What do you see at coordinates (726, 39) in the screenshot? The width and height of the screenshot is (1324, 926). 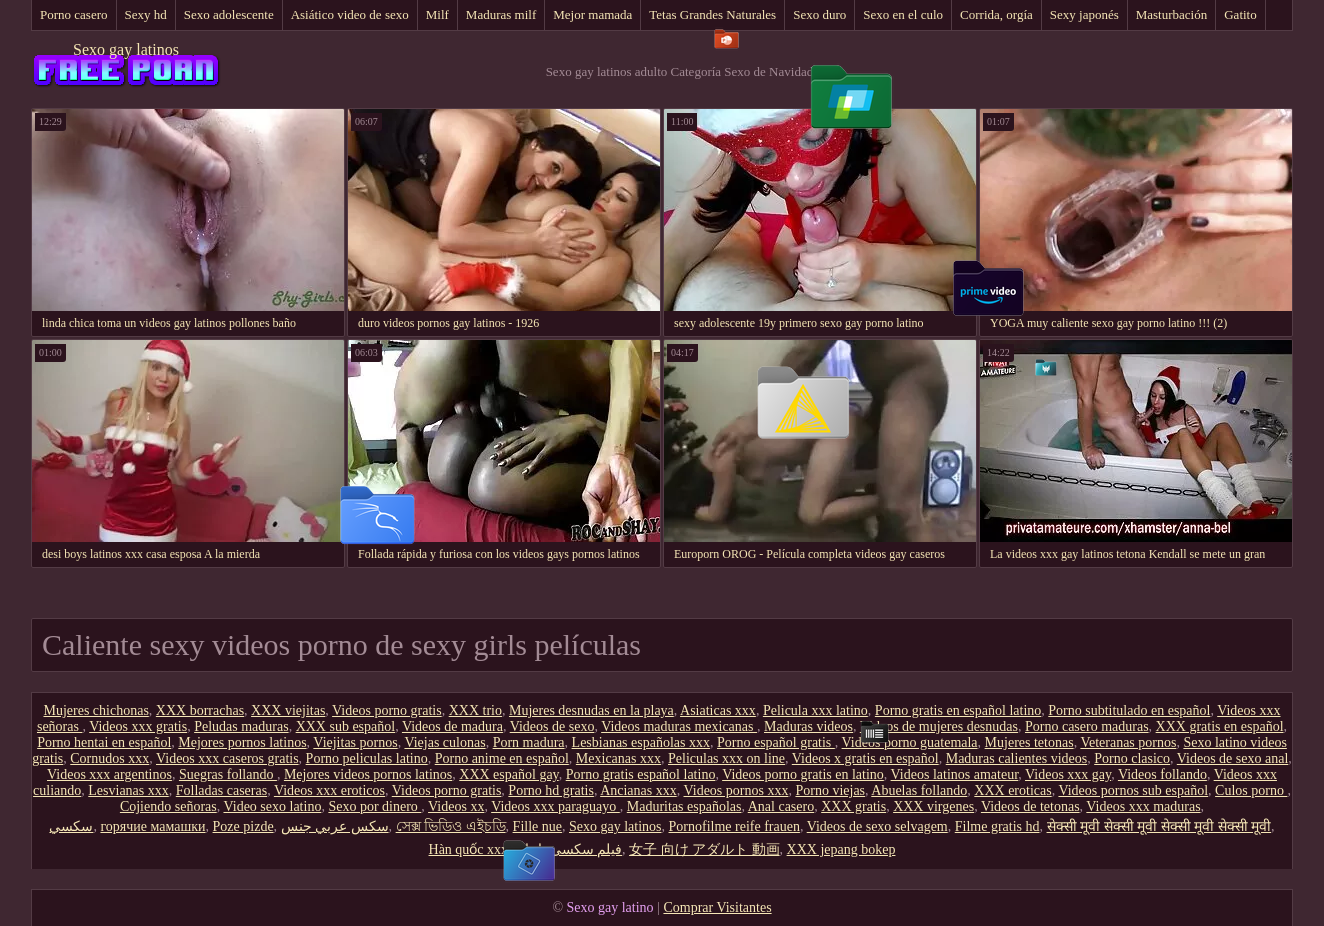 I see `open folder containing PowerPoint presentations` at bounding box center [726, 39].